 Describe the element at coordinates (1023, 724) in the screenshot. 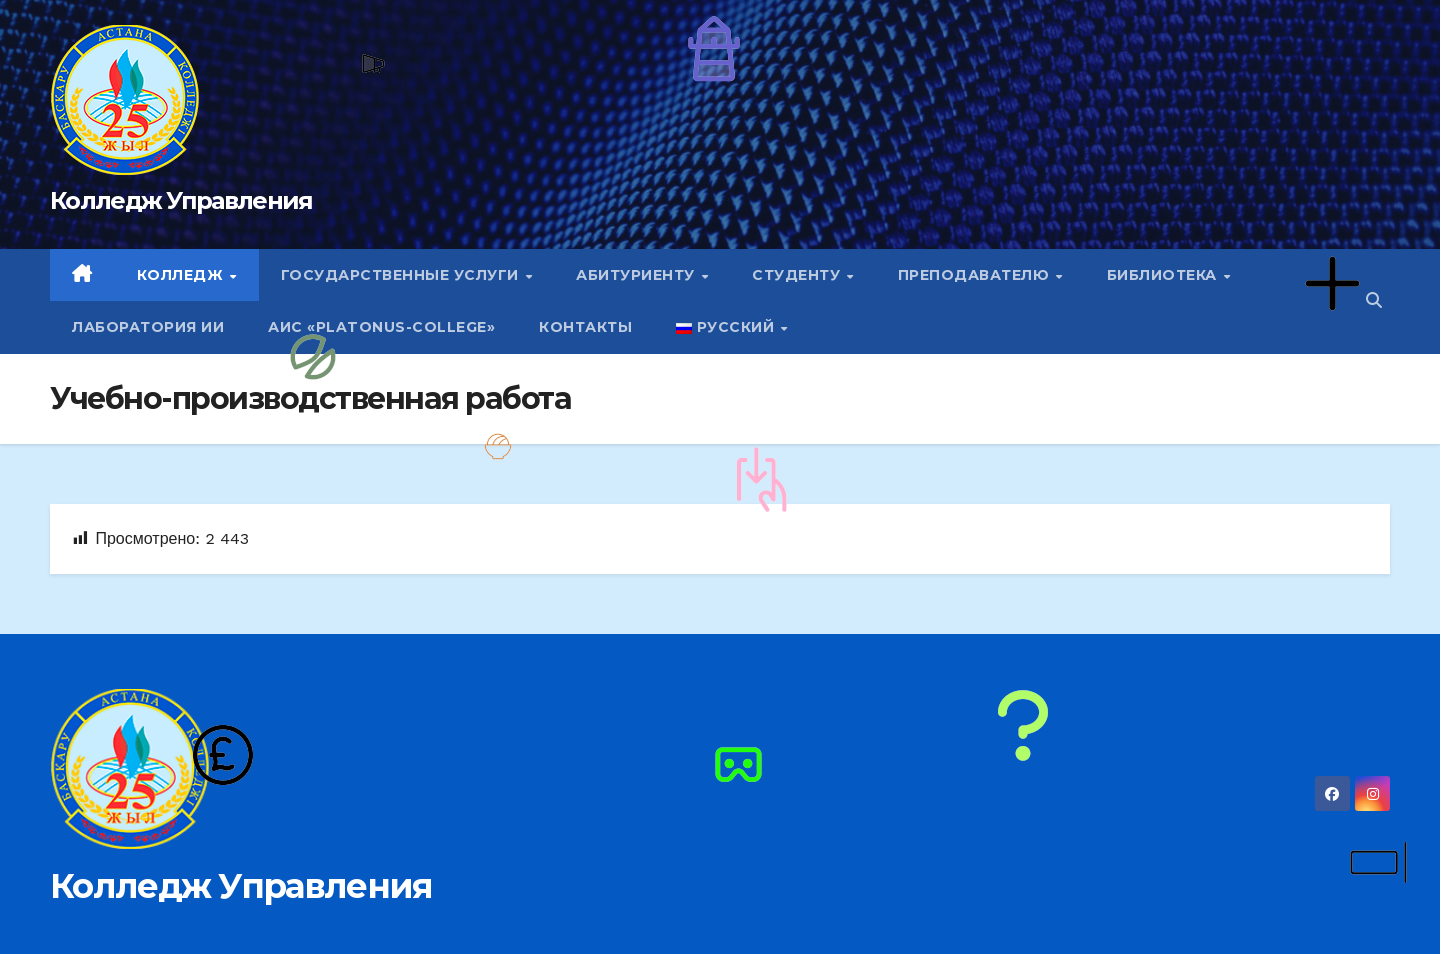

I see `access help or support` at that location.